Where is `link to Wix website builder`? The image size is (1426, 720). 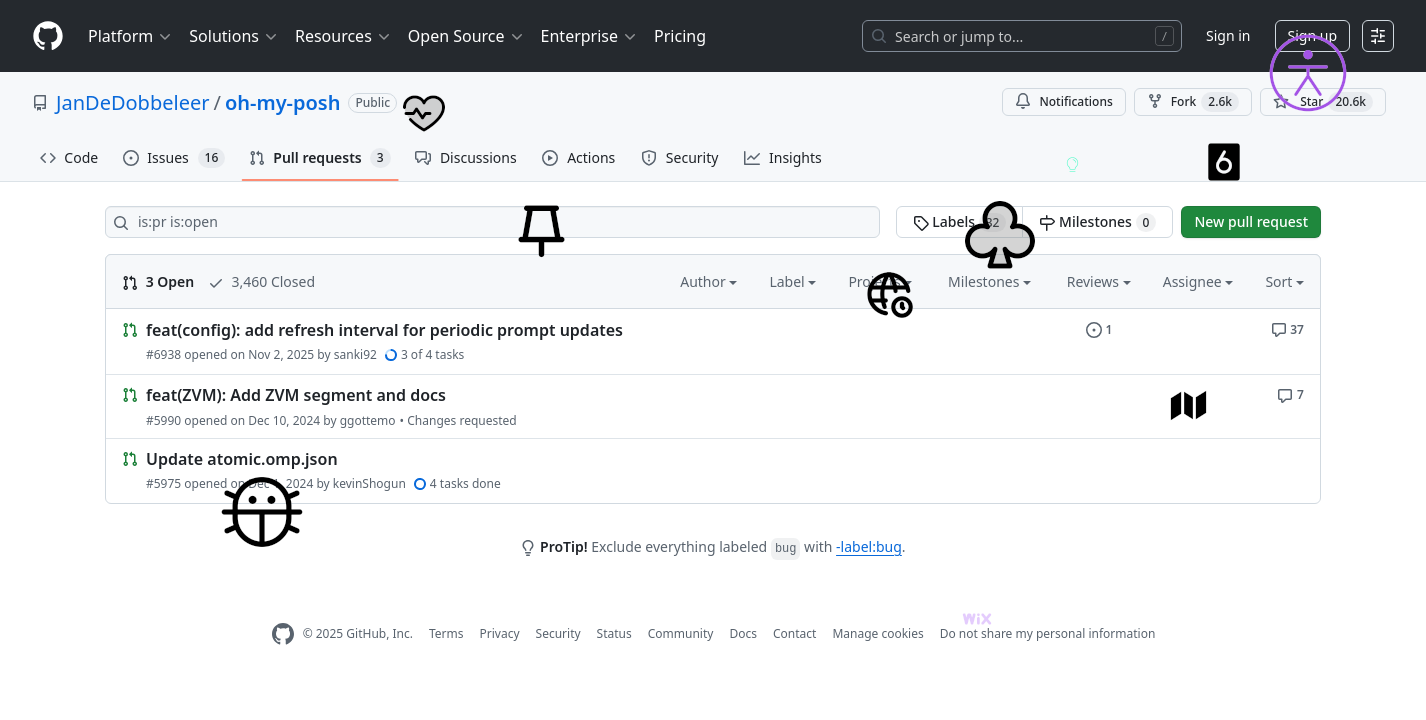
link to Wix website builder is located at coordinates (977, 619).